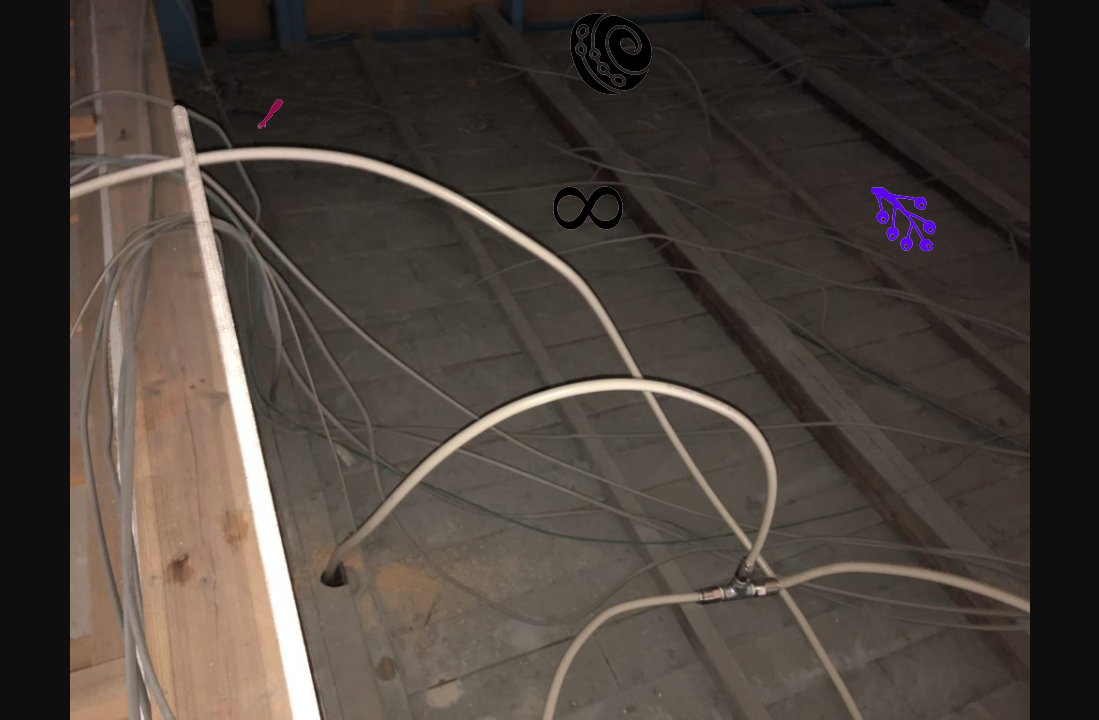 This screenshot has height=720, width=1099. Describe the element at coordinates (588, 208) in the screenshot. I see `indicates unlimited or infinite quantity` at that location.